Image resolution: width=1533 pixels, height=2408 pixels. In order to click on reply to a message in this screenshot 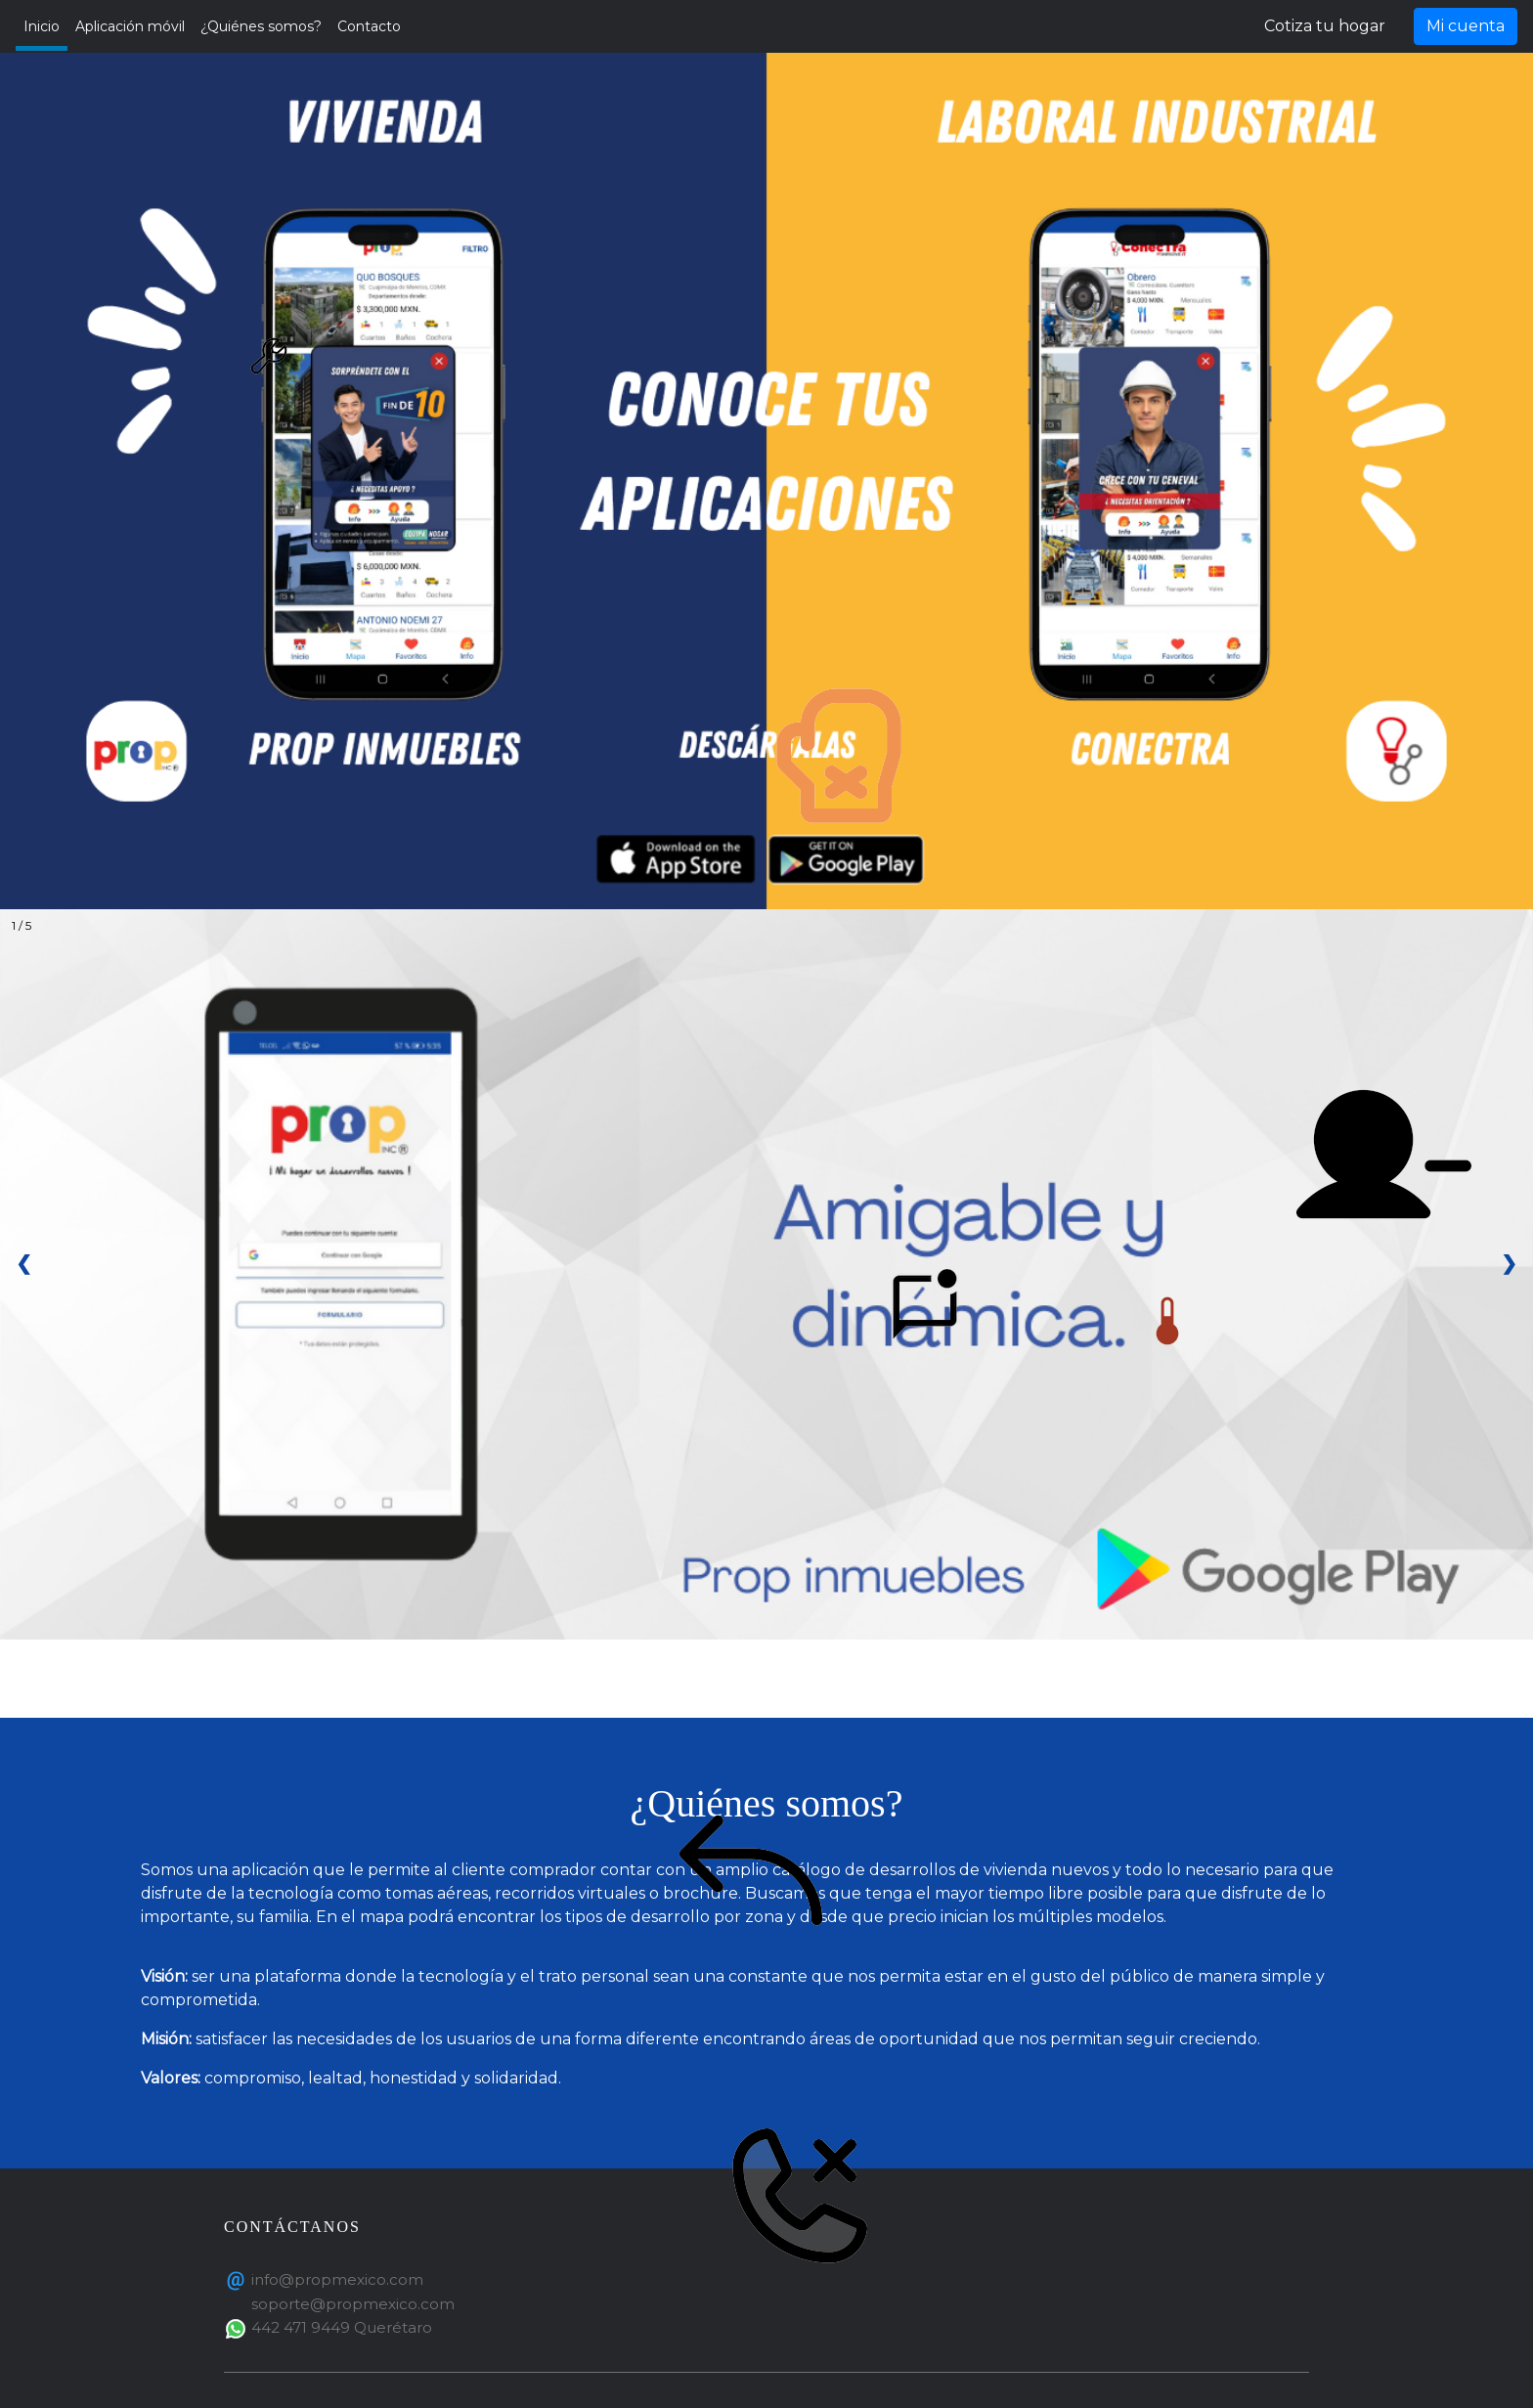, I will do `click(751, 1870)`.